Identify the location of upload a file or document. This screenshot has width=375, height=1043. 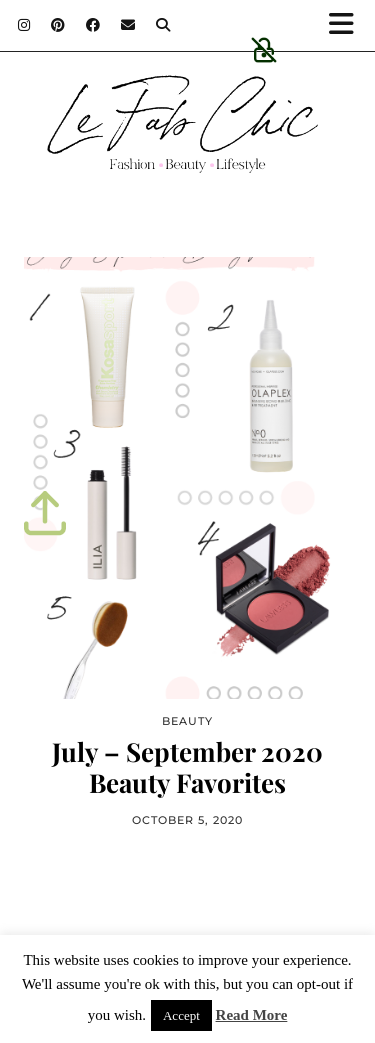
(45, 512).